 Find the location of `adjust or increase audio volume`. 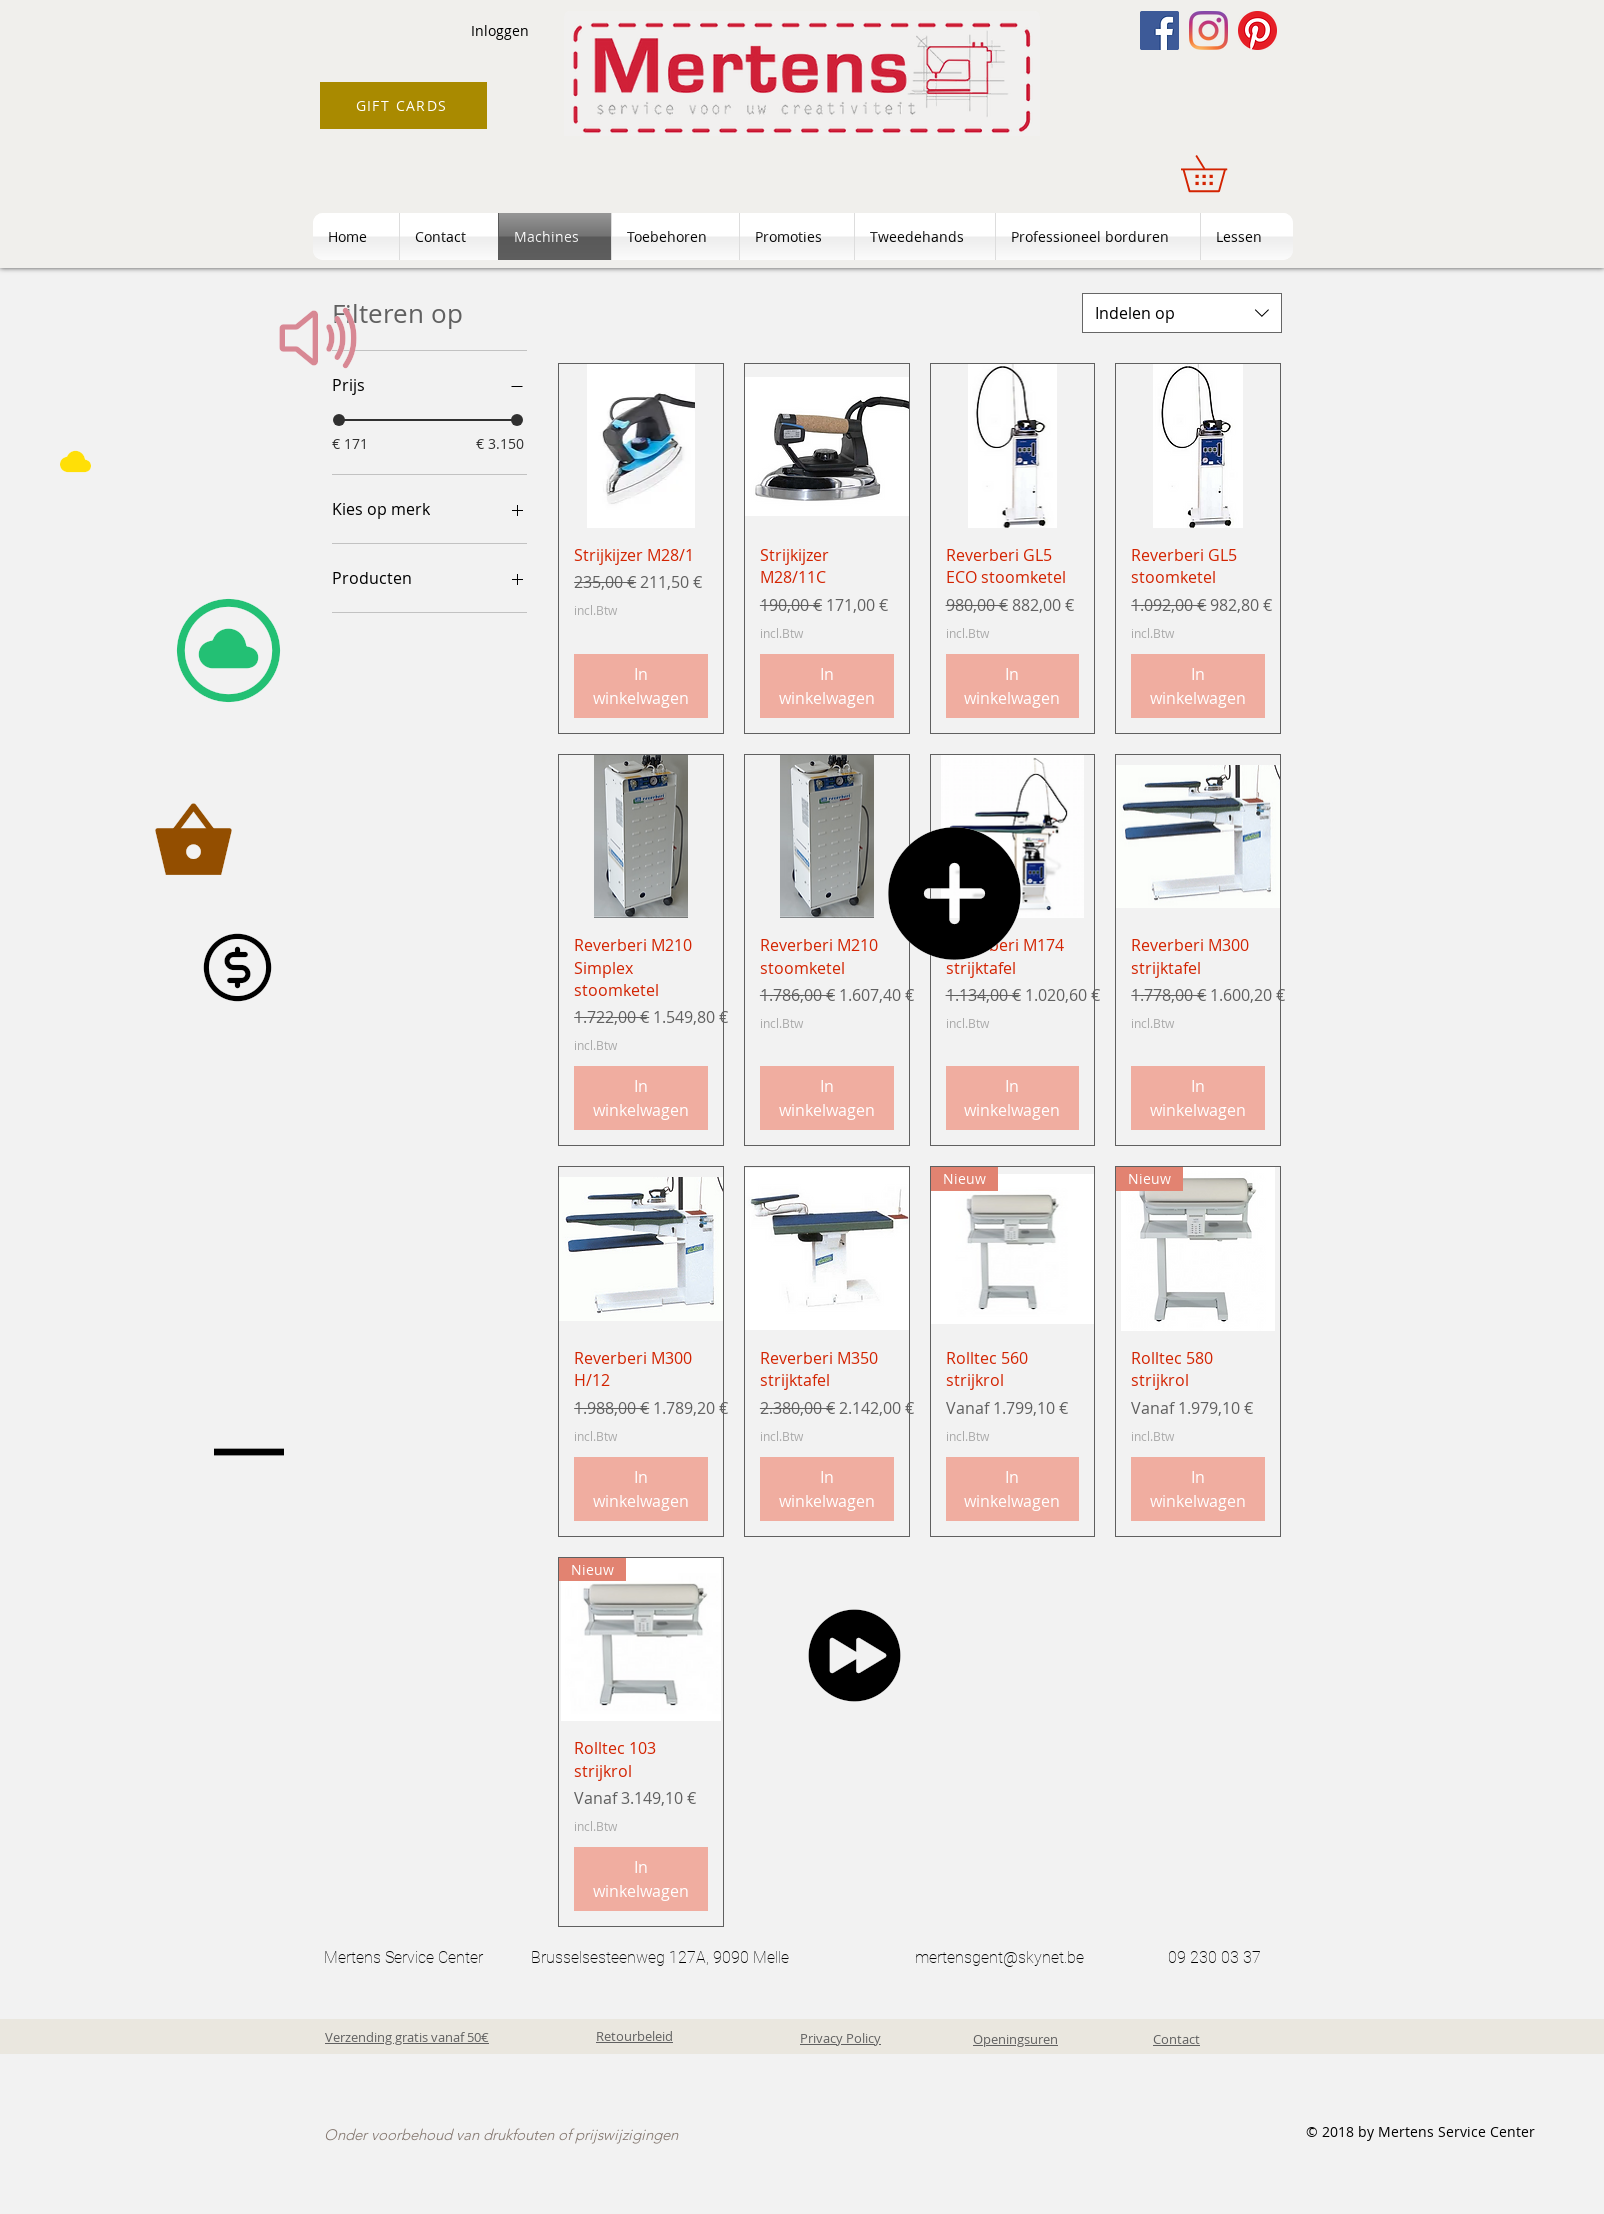

adjust or increase audio volume is located at coordinates (318, 338).